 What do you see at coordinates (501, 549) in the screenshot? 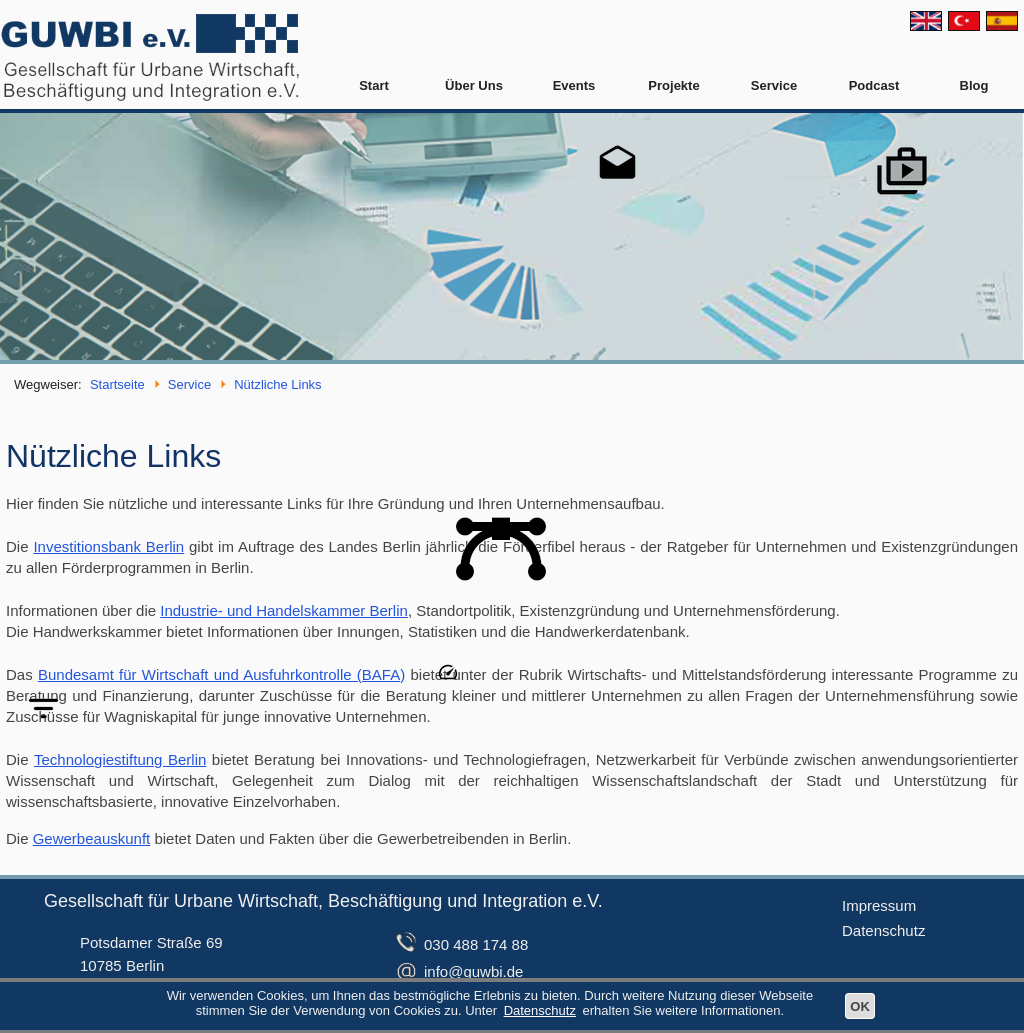
I see `access vector editing tools` at bounding box center [501, 549].